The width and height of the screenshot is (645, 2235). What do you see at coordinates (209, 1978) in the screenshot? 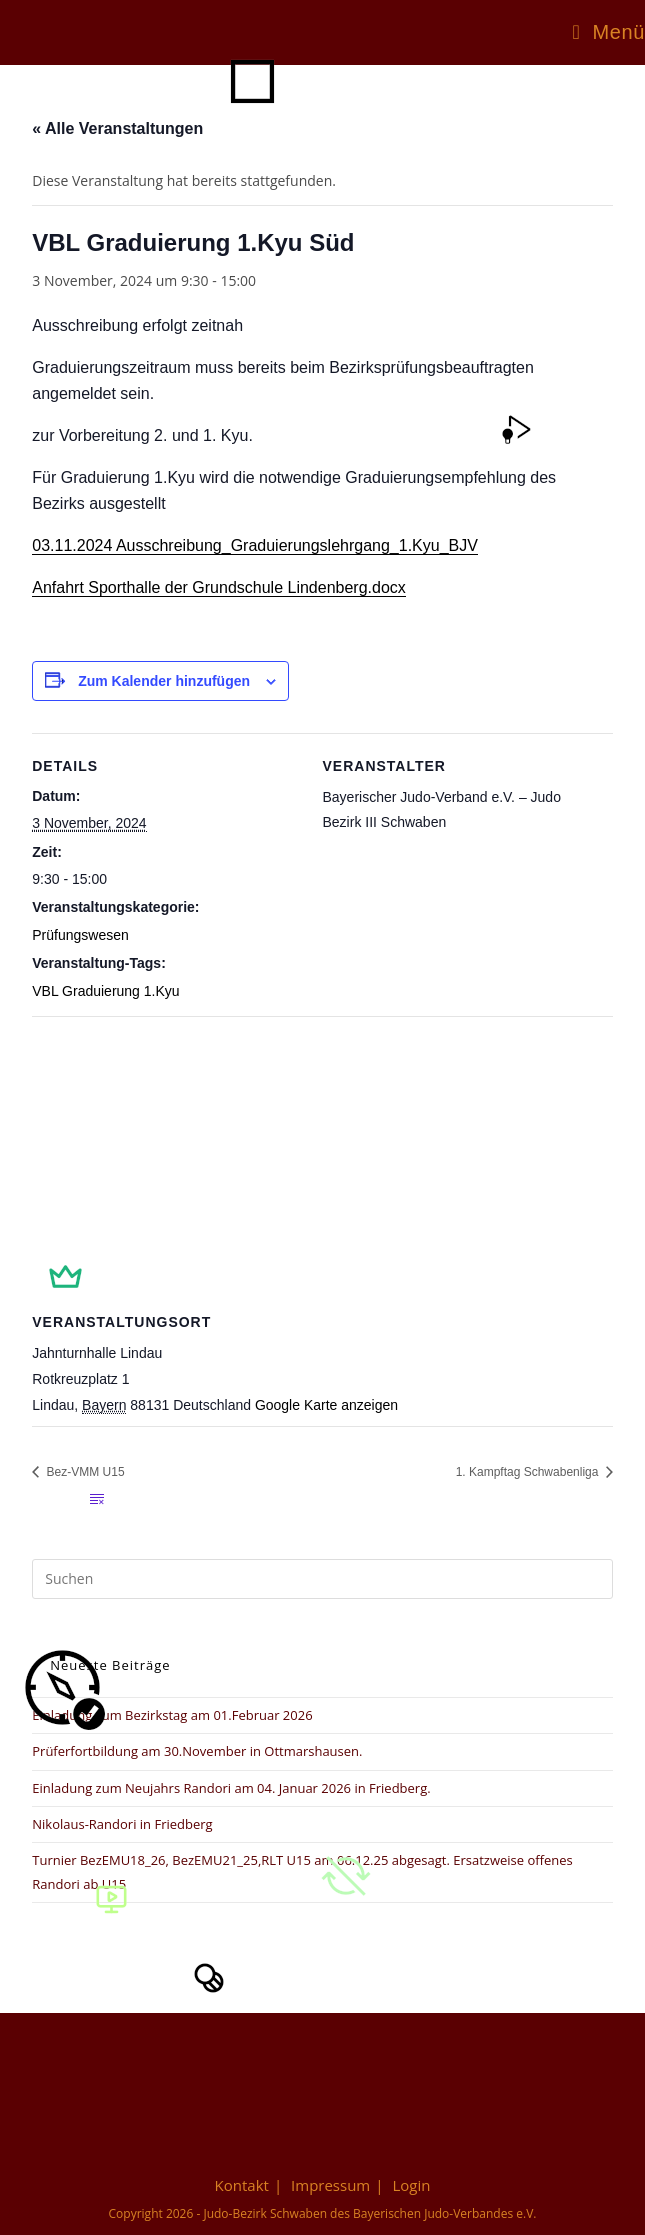
I see `subtract or remove a shape from selection` at bounding box center [209, 1978].